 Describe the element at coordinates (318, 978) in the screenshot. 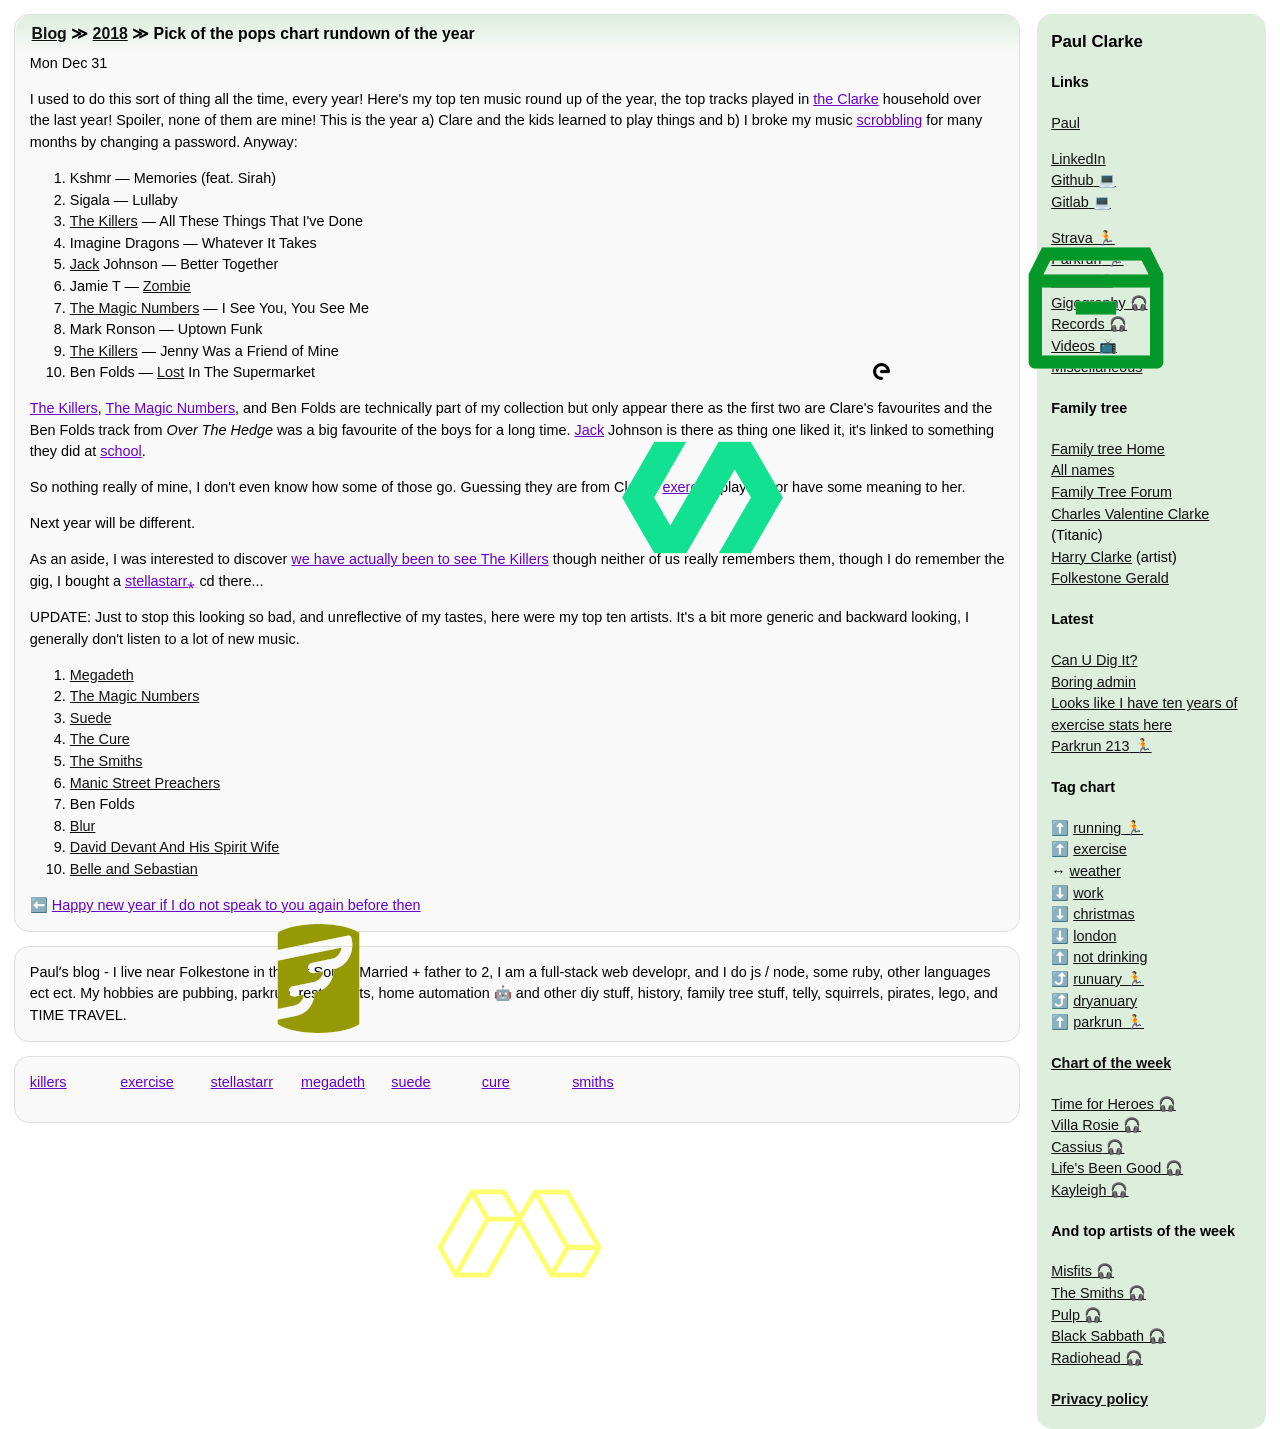

I see `flyway database migration tool logo` at that location.